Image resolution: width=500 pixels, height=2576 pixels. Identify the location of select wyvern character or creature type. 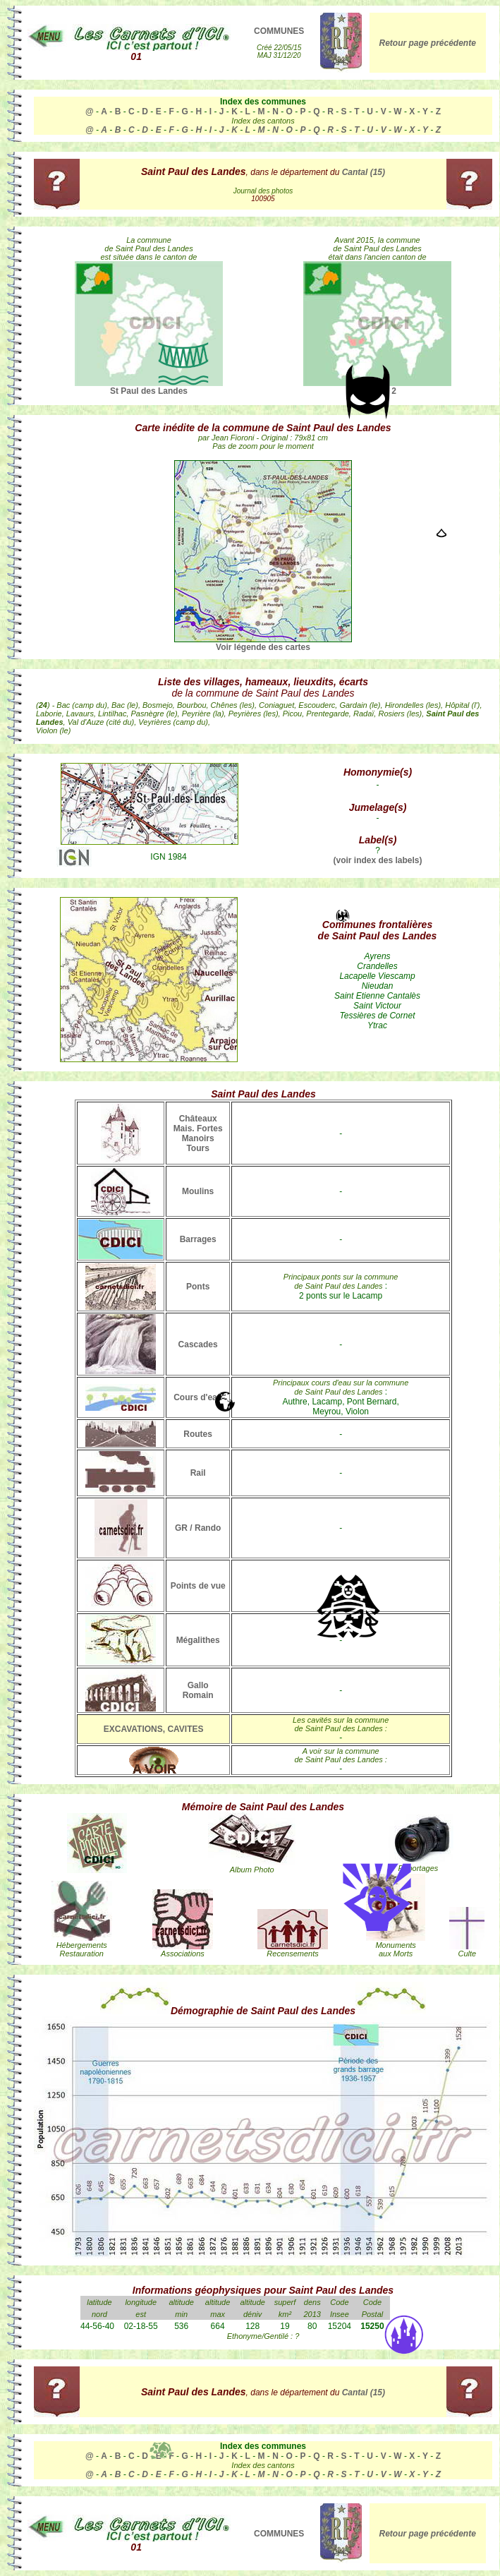
(343, 916).